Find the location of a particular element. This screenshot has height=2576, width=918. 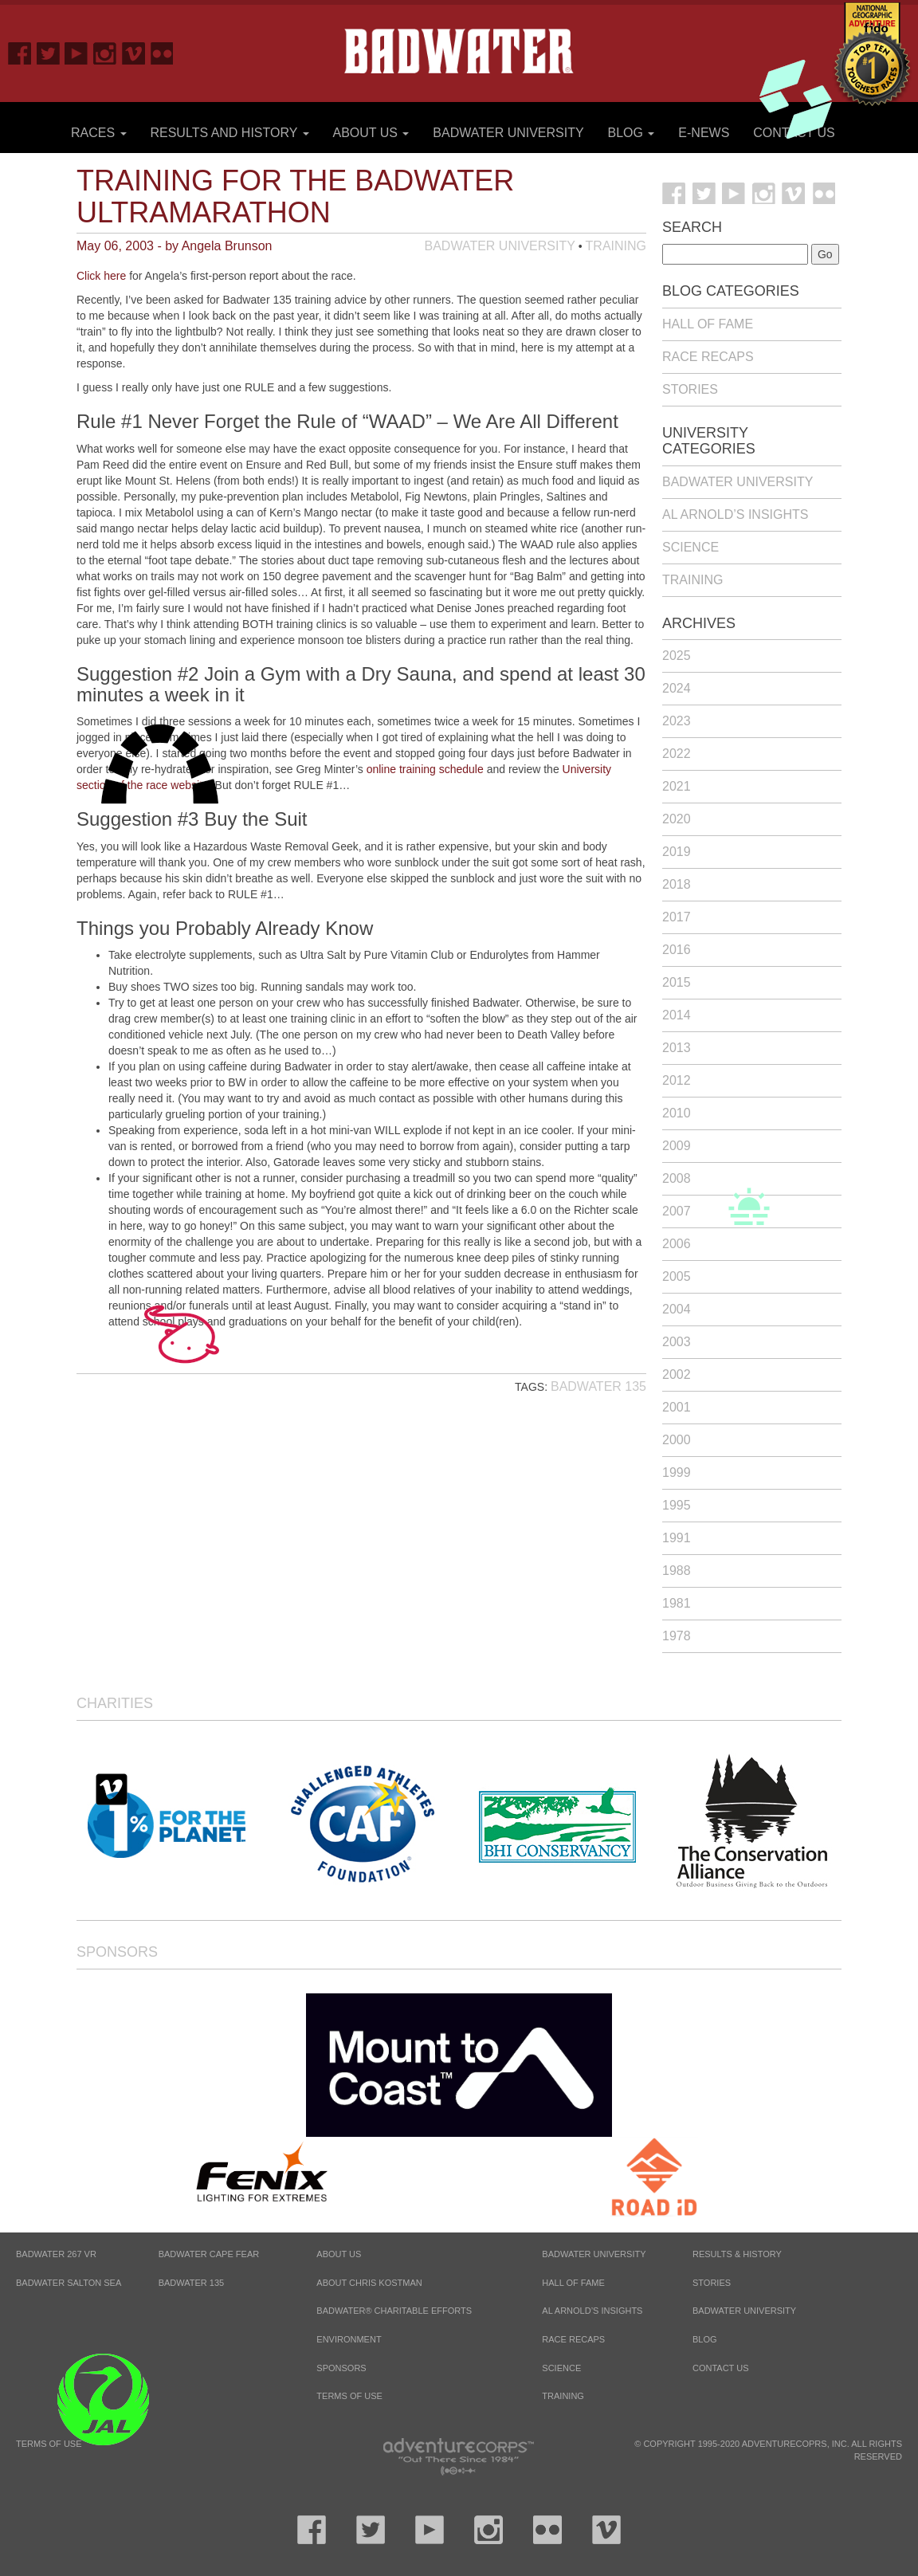

Japan Airlines company logo is located at coordinates (103, 2399).